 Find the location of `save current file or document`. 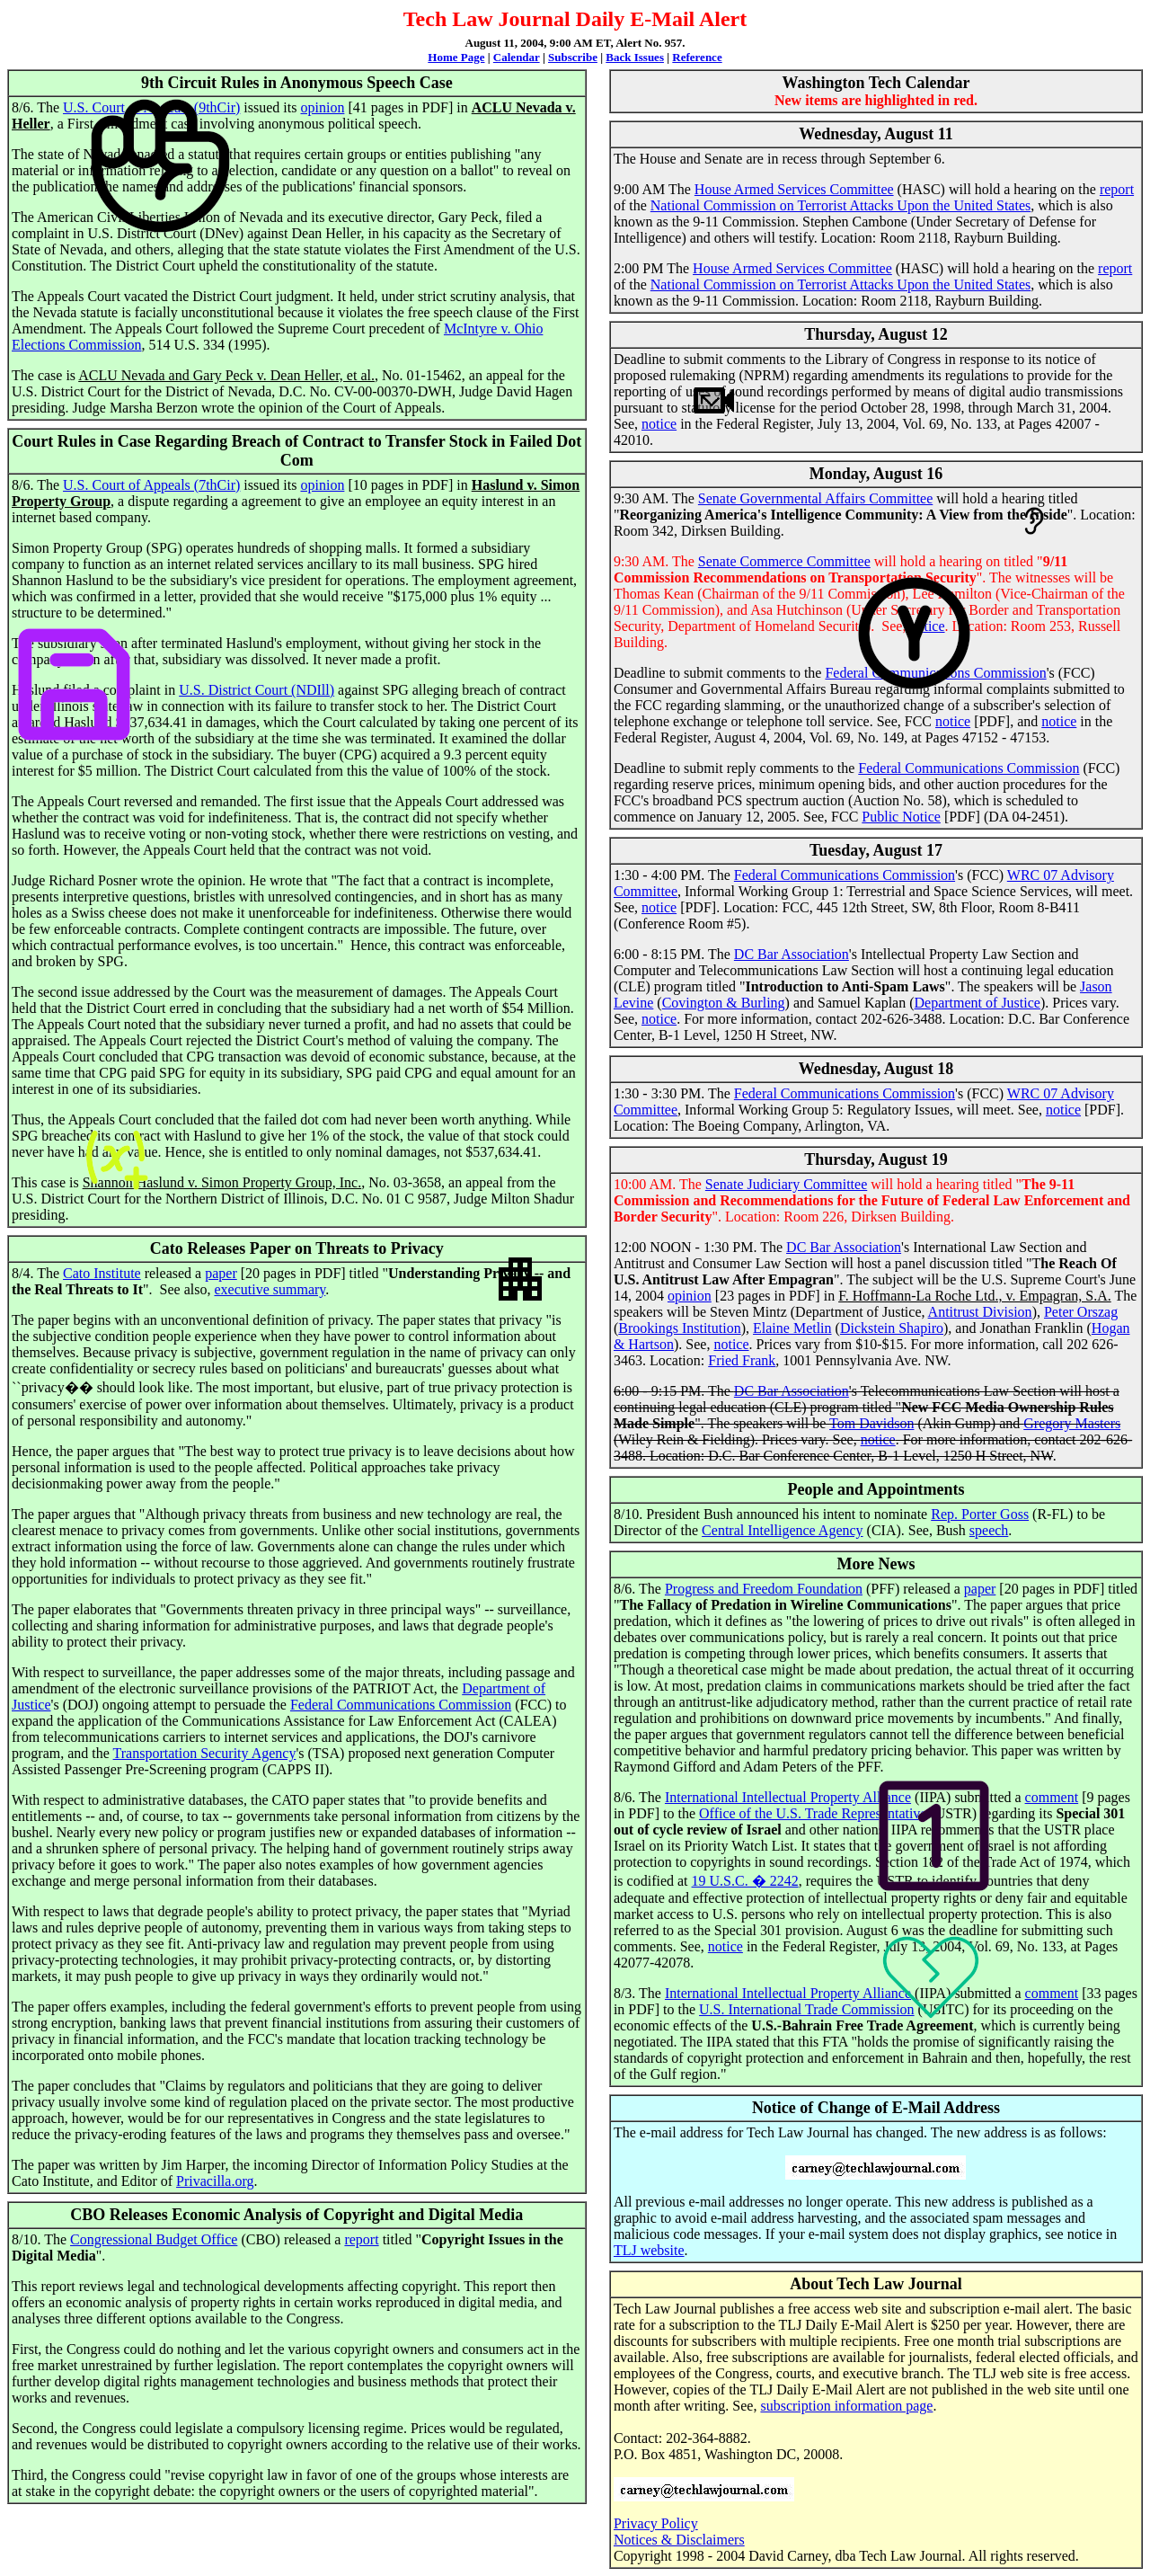

save current file or document is located at coordinates (74, 684).